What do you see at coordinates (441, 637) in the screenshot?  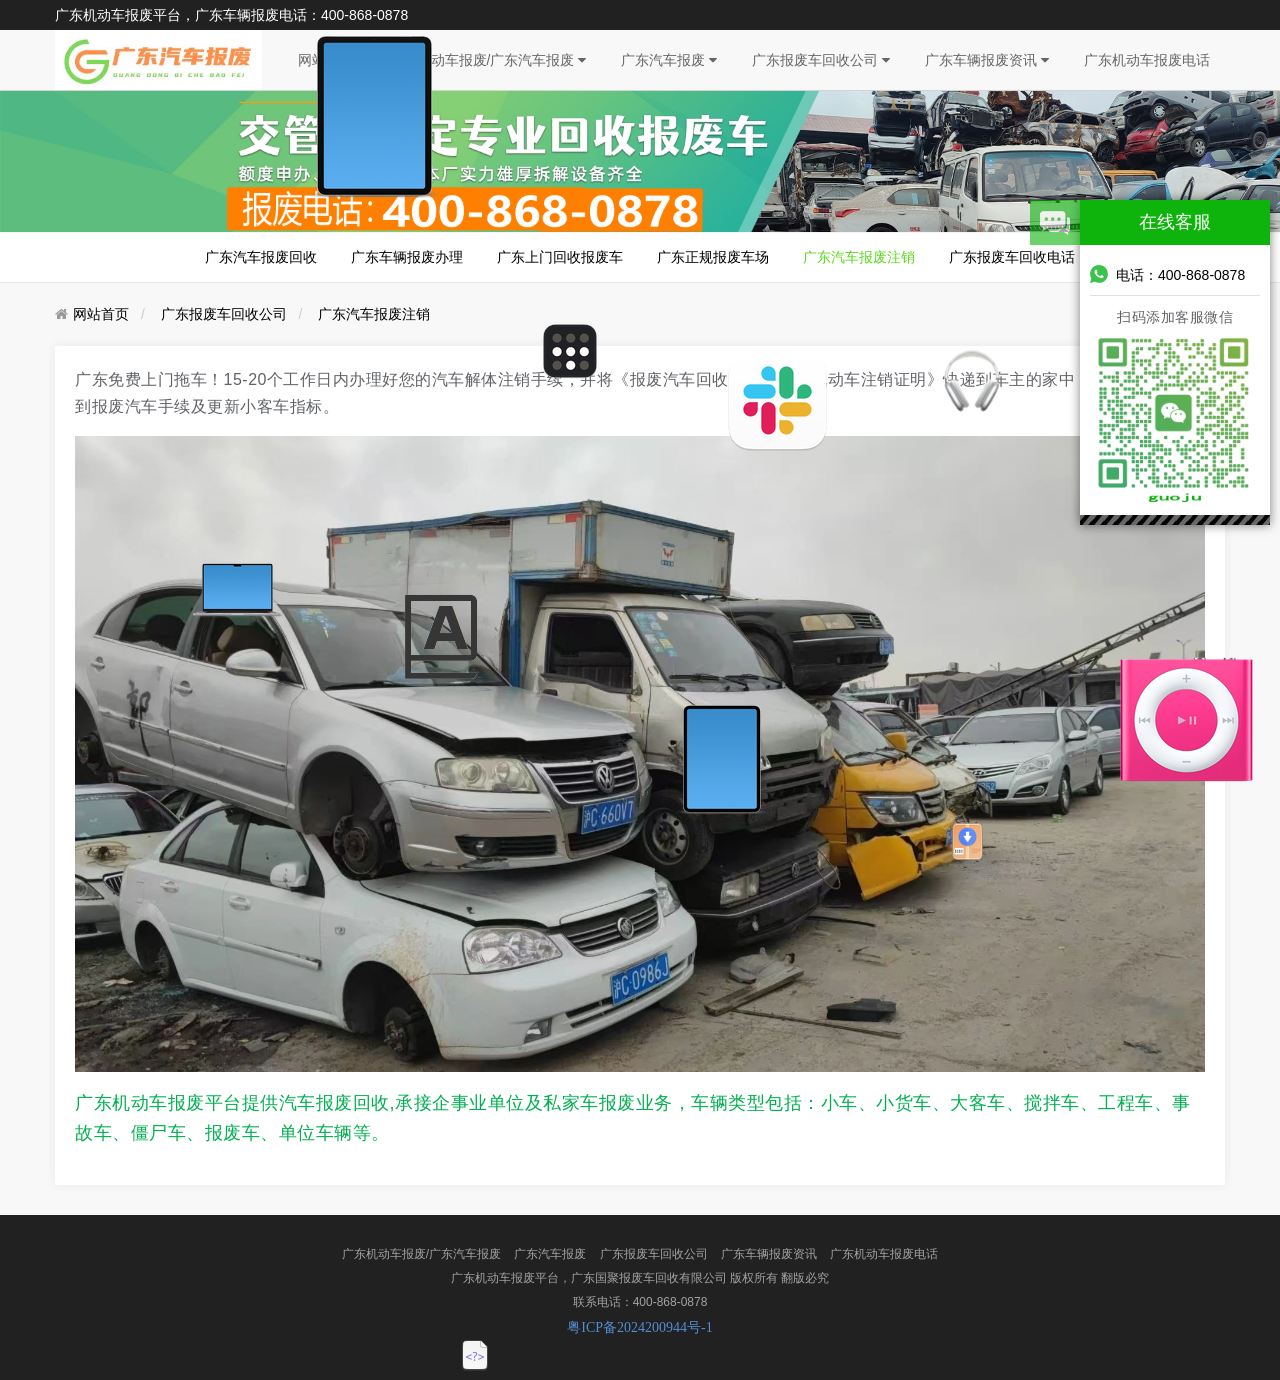 I see `open the dictionary app` at bounding box center [441, 637].